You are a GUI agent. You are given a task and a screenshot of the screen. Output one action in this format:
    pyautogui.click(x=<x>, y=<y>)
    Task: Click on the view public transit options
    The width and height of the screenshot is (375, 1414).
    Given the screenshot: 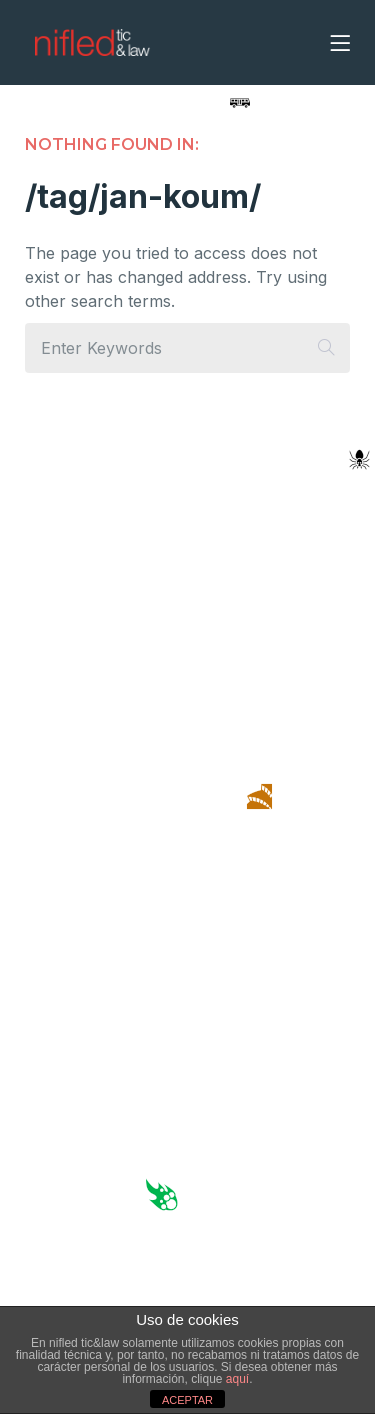 What is the action you would take?
    pyautogui.click(x=240, y=103)
    